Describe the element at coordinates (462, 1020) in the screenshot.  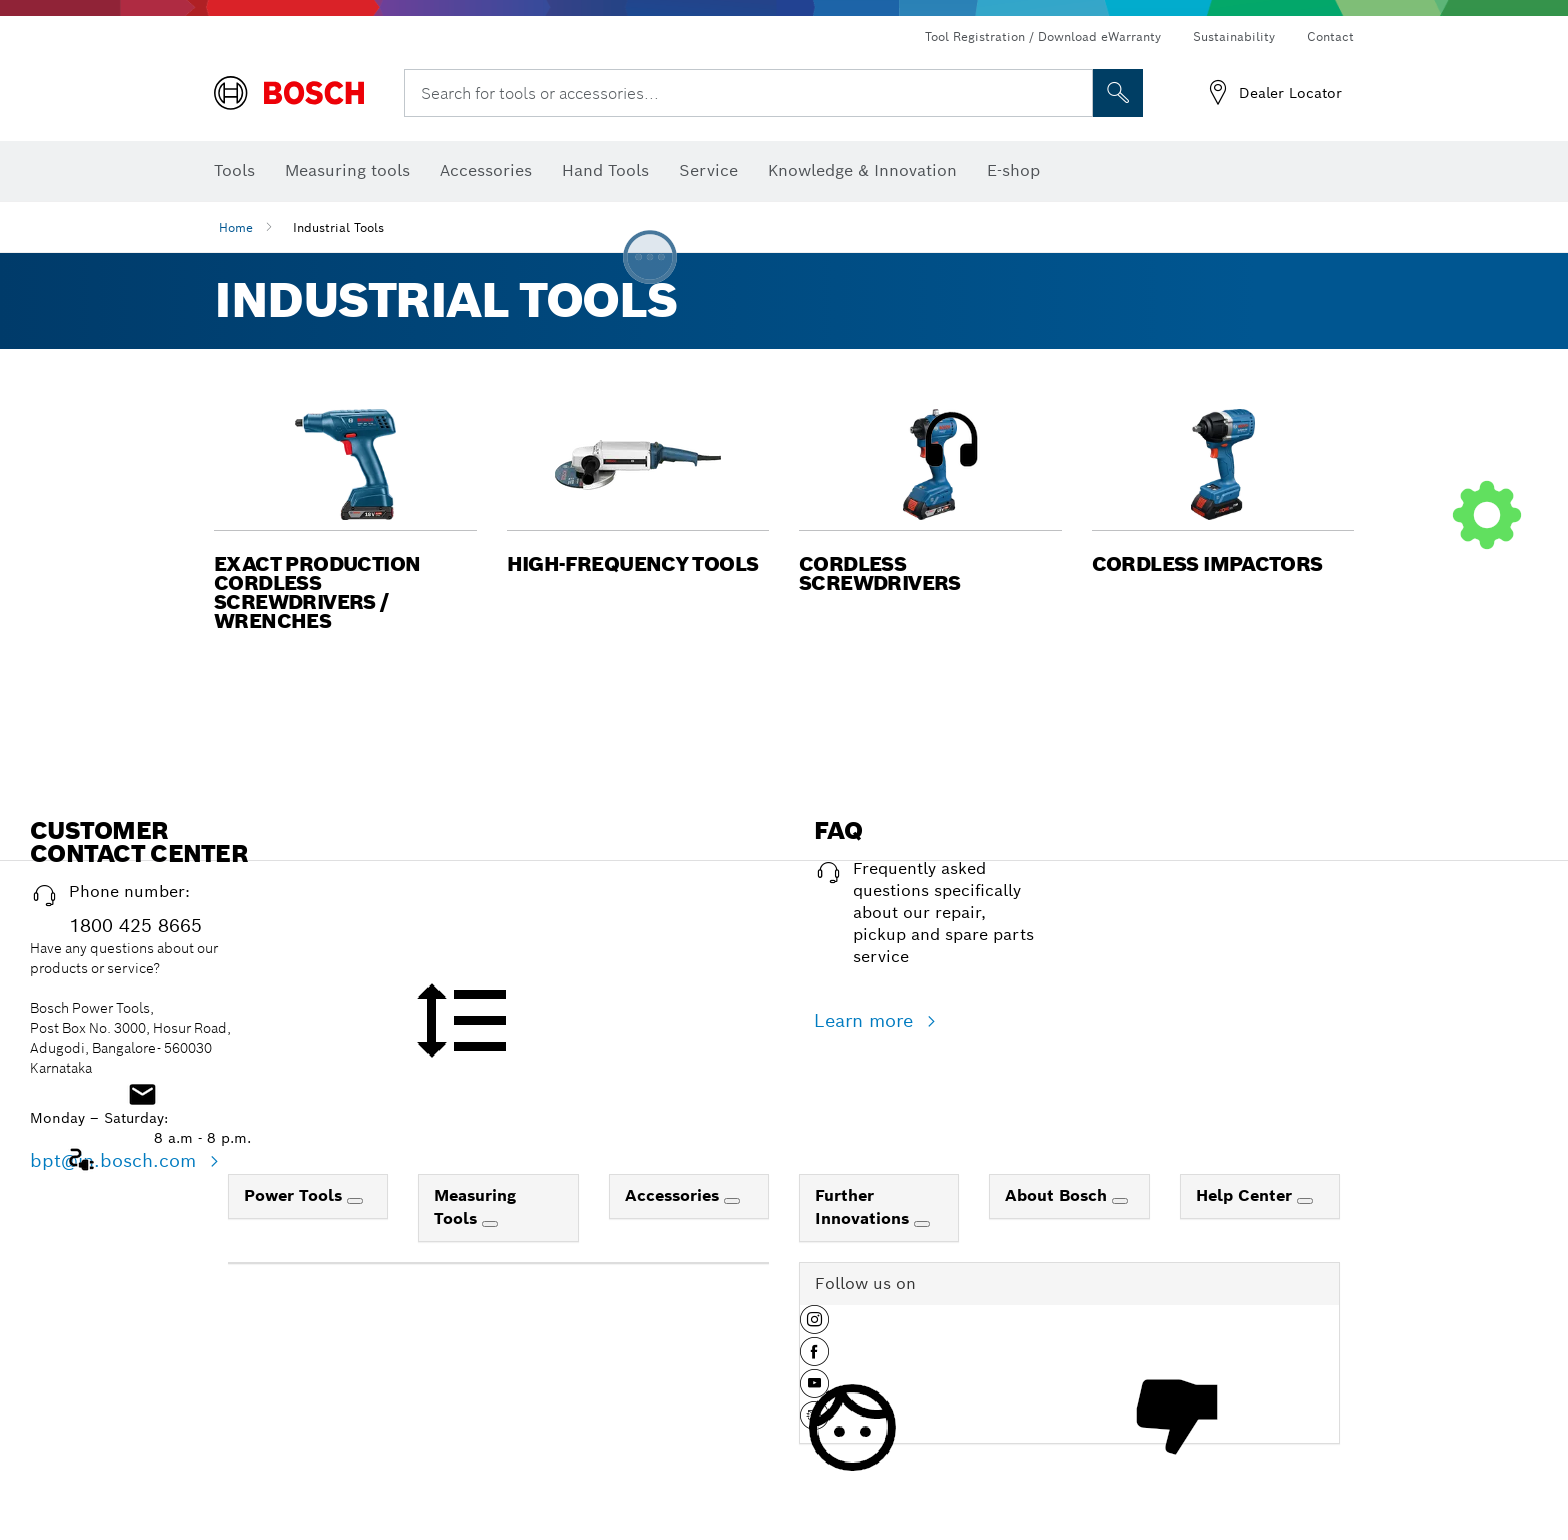
I see `adjust line spacing in text` at that location.